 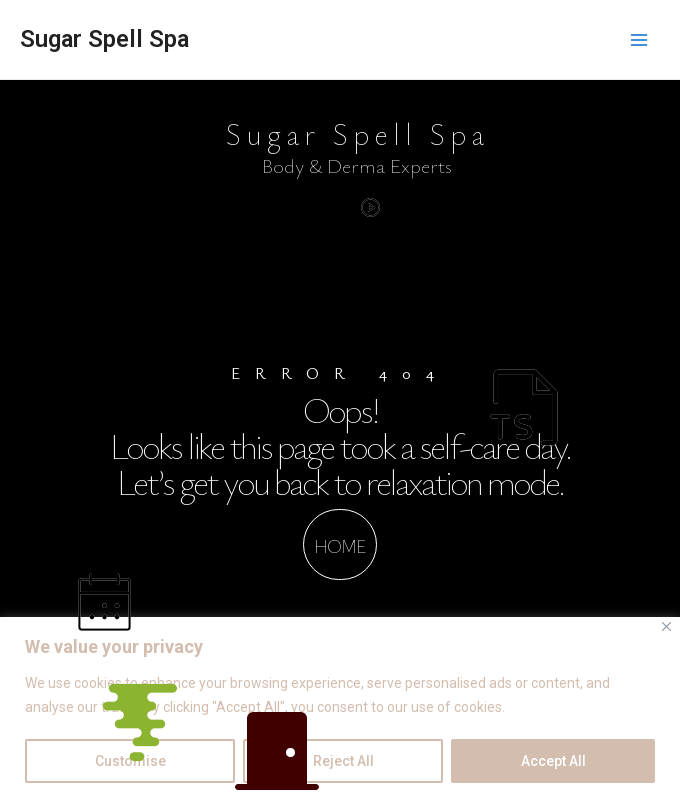 I want to click on play media or video content, so click(x=370, y=207).